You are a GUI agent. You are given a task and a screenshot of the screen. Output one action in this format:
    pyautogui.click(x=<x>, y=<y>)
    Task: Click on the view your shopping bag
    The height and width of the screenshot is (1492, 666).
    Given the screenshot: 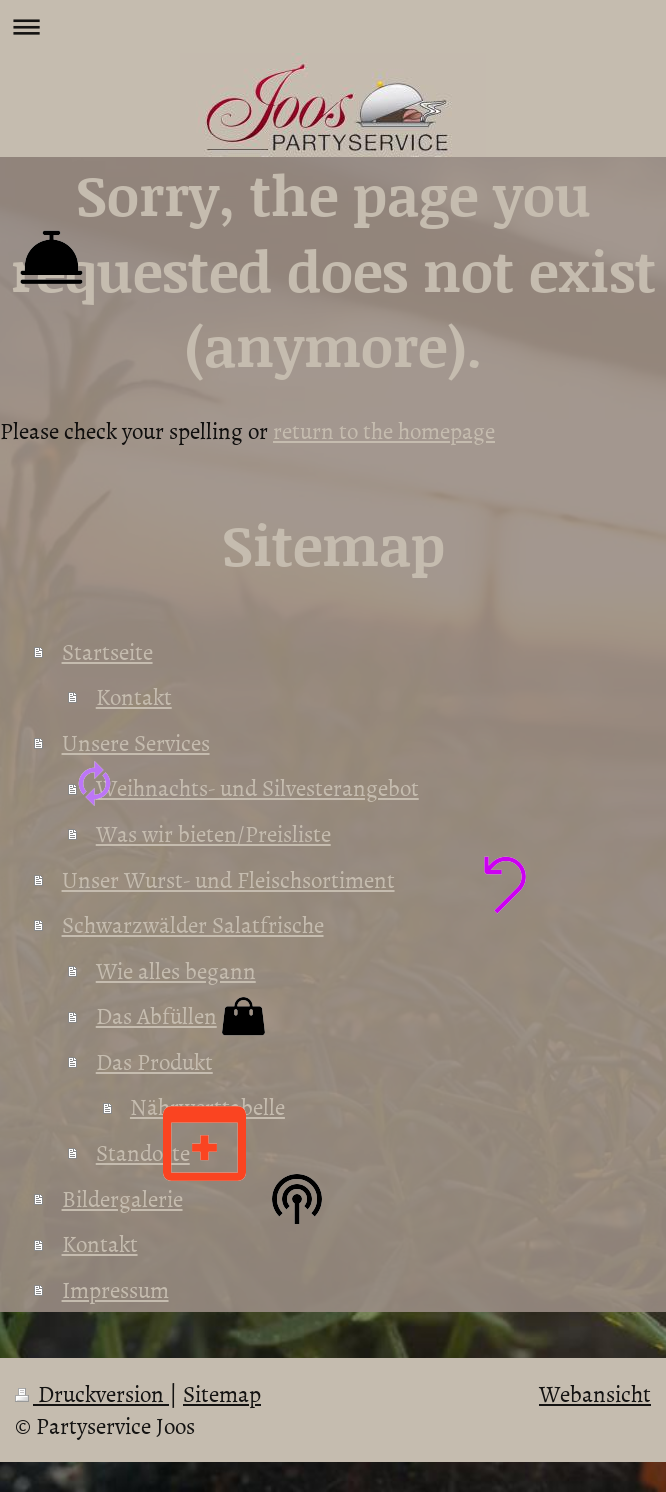 What is the action you would take?
    pyautogui.click(x=243, y=1018)
    